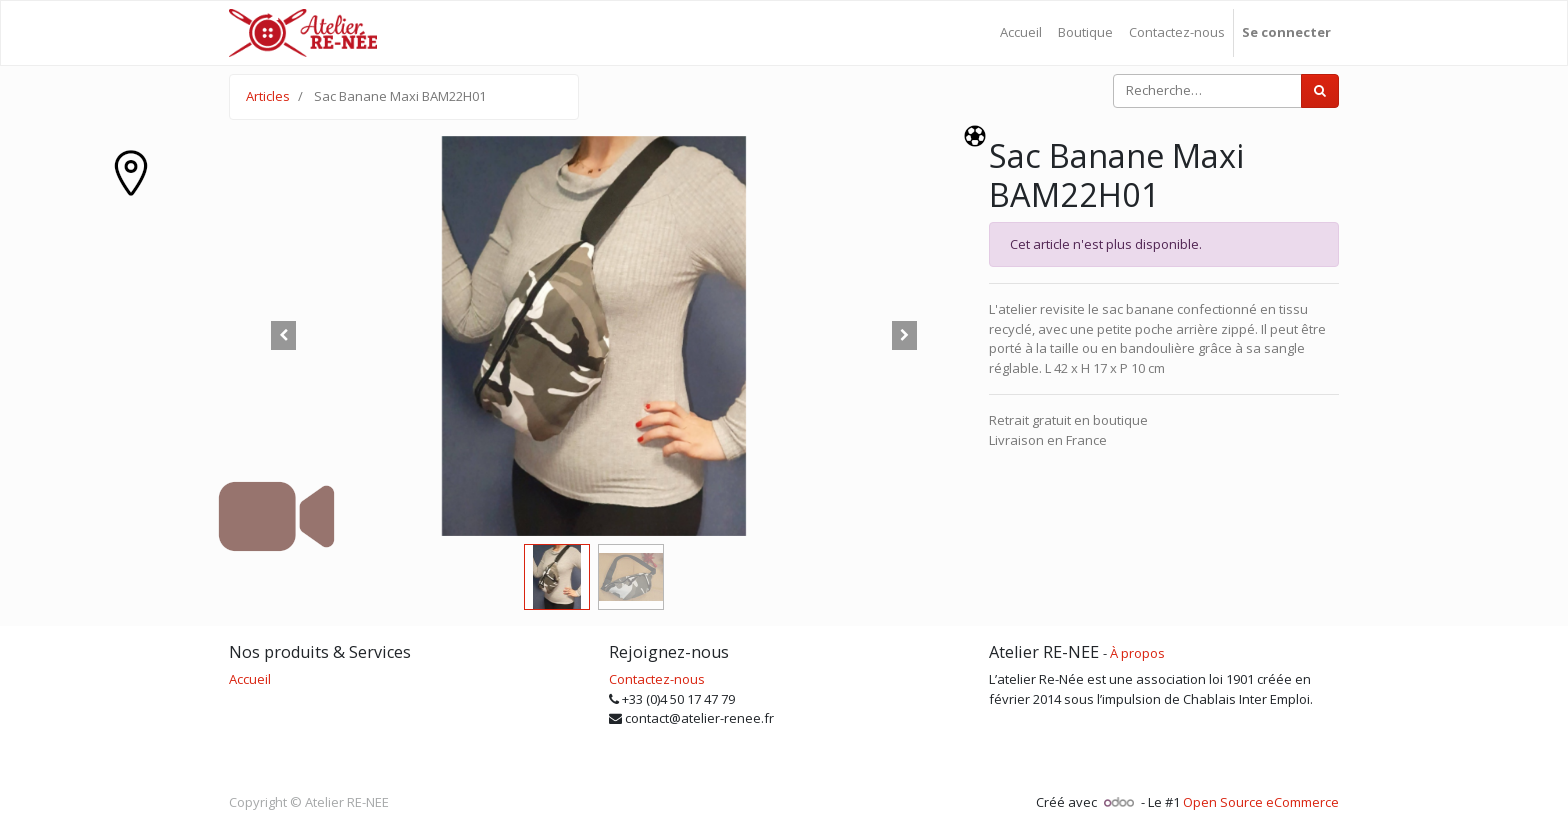  What do you see at coordinates (276, 516) in the screenshot?
I see `start a video call` at bounding box center [276, 516].